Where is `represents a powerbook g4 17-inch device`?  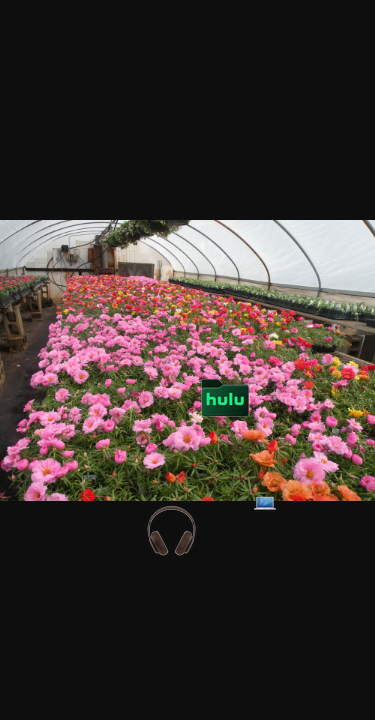 represents a powerbook g4 17-inch device is located at coordinates (265, 503).